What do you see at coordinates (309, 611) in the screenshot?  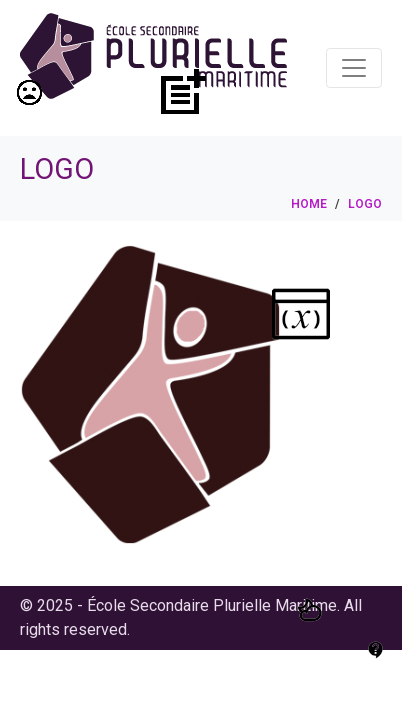 I see `indicates nighttime or evening weather conditions` at bounding box center [309, 611].